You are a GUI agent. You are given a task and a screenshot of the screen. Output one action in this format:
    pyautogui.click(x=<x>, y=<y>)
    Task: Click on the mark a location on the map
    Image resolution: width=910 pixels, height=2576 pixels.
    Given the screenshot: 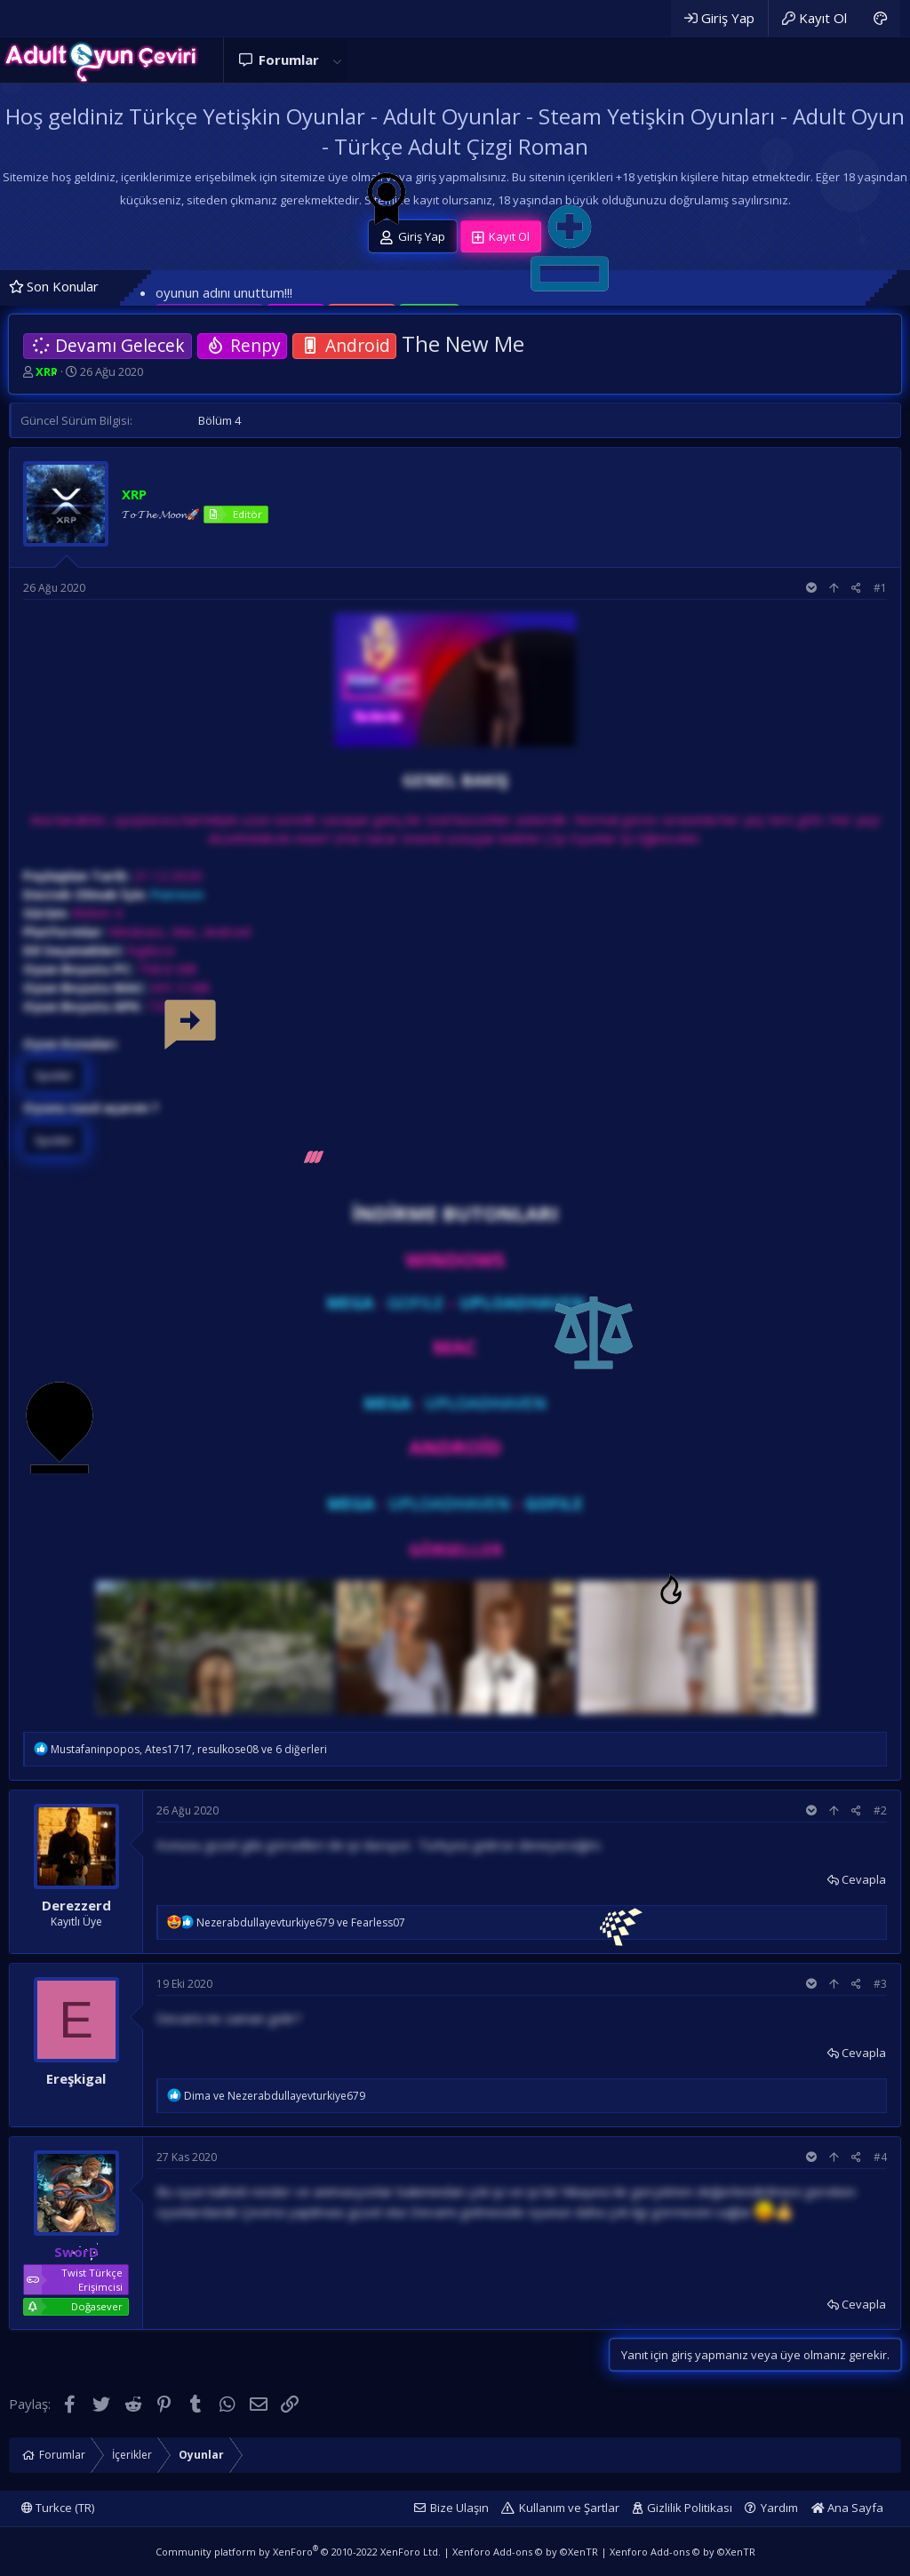 What is the action you would take?
    pyautogui.click(x=60, y=1424)
    